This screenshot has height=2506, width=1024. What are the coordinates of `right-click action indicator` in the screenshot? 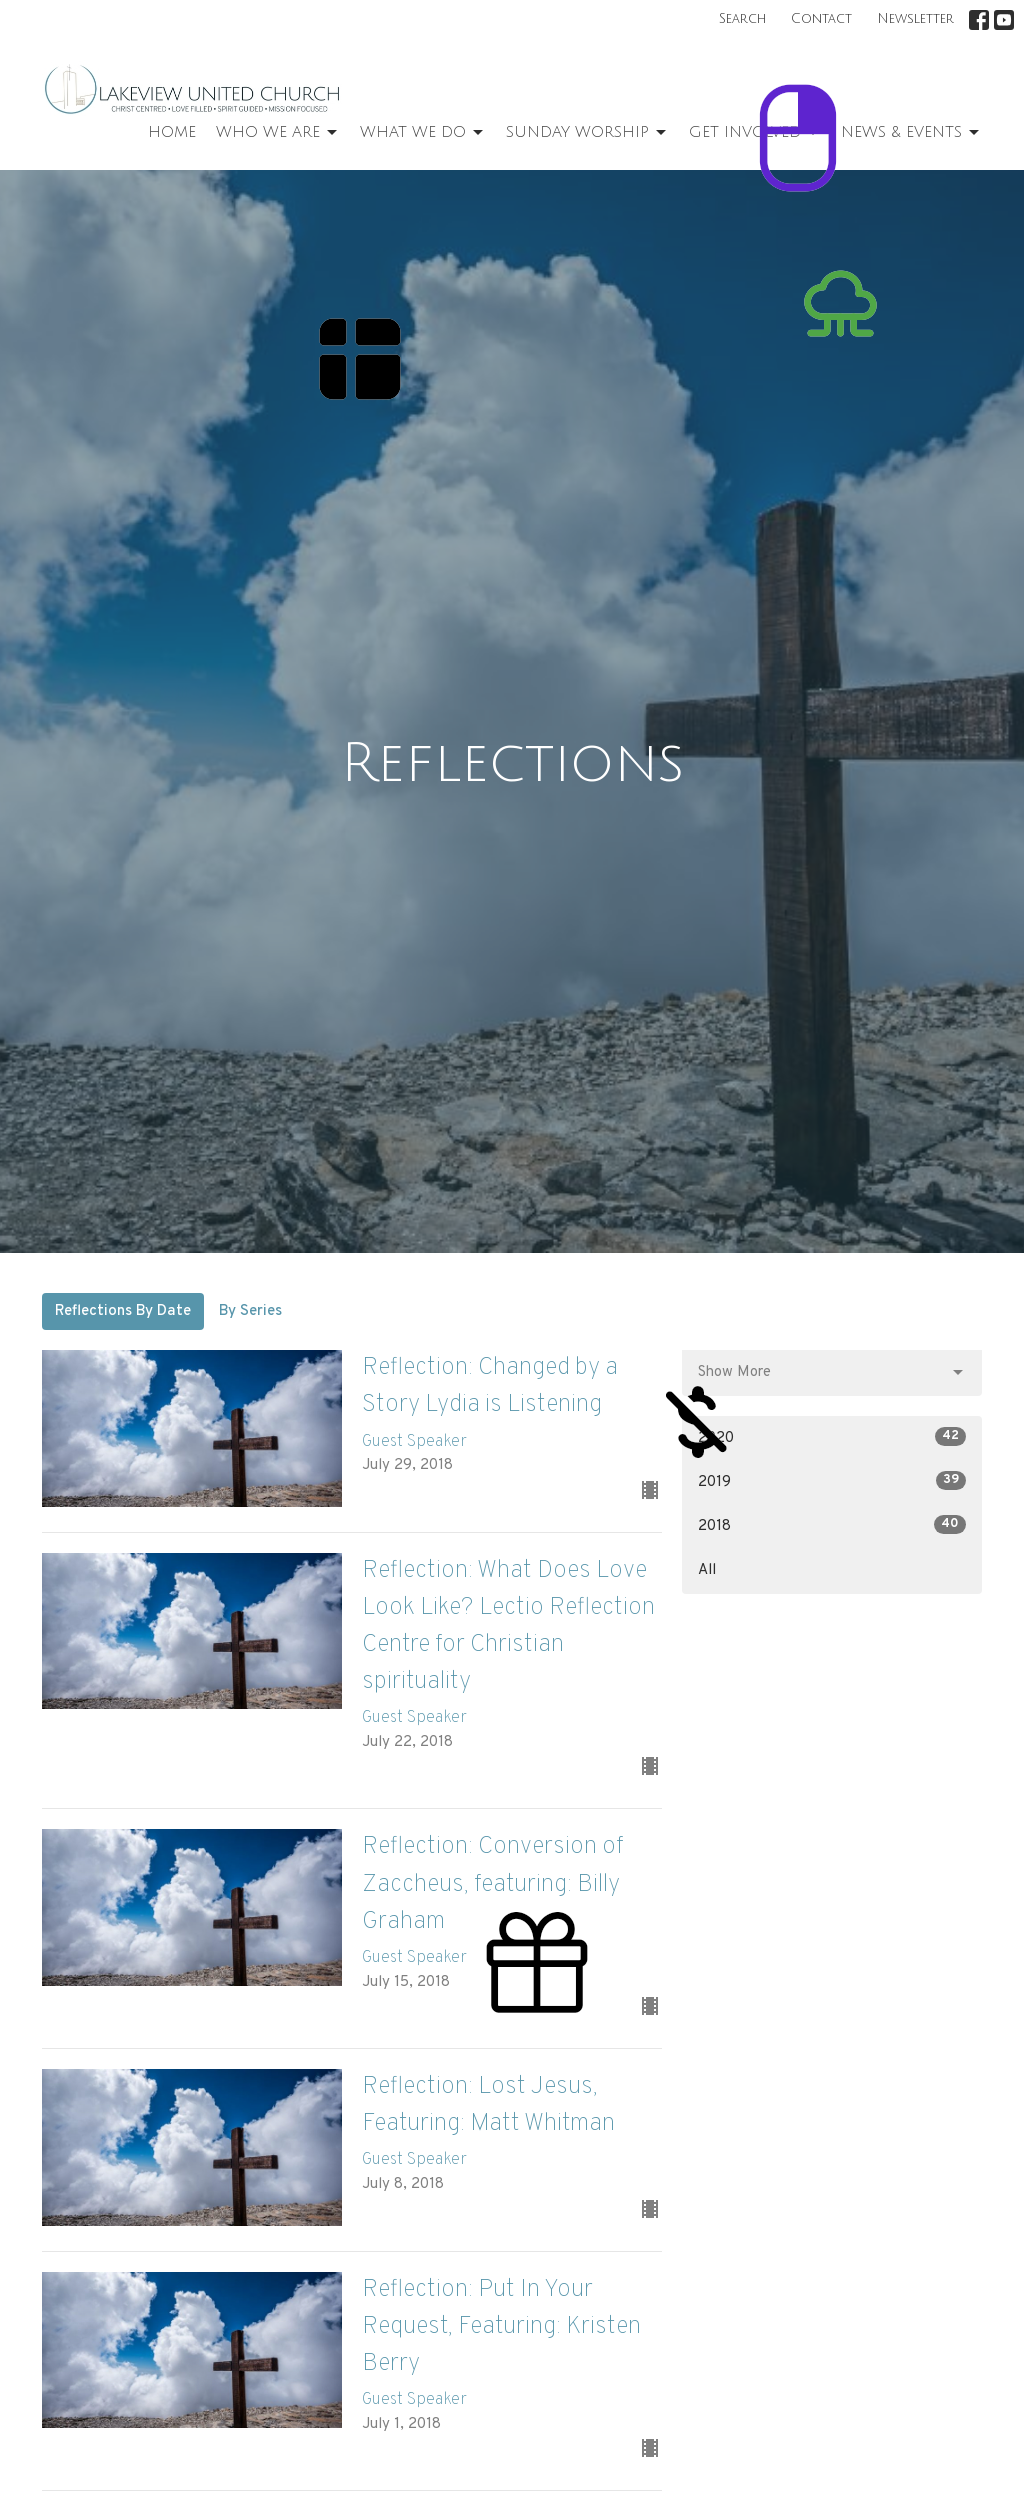 It's located at (798, 138).